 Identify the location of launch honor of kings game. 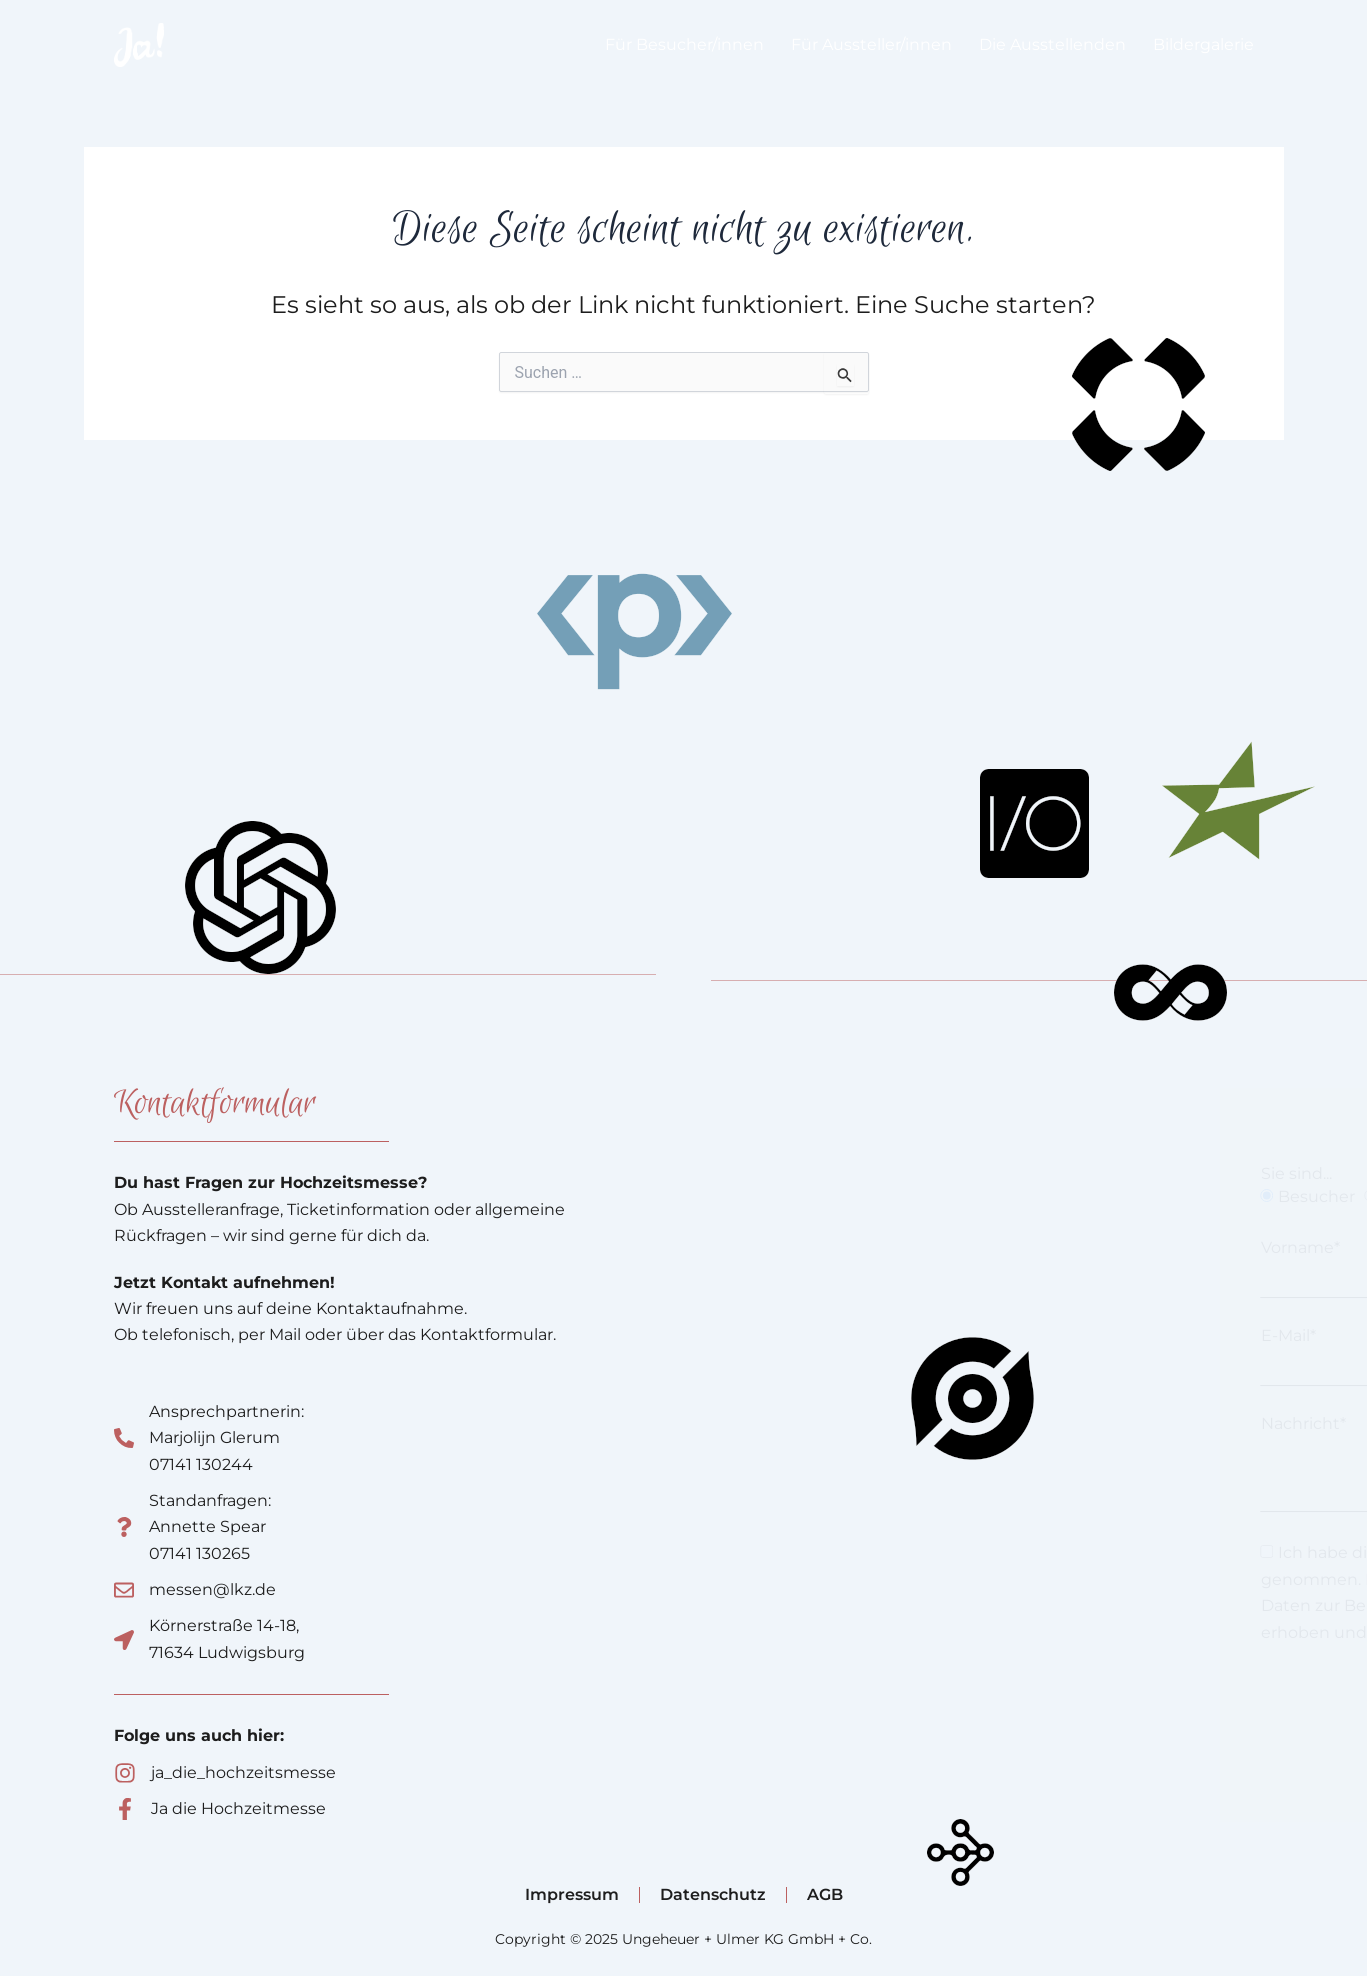
(972, 1398).